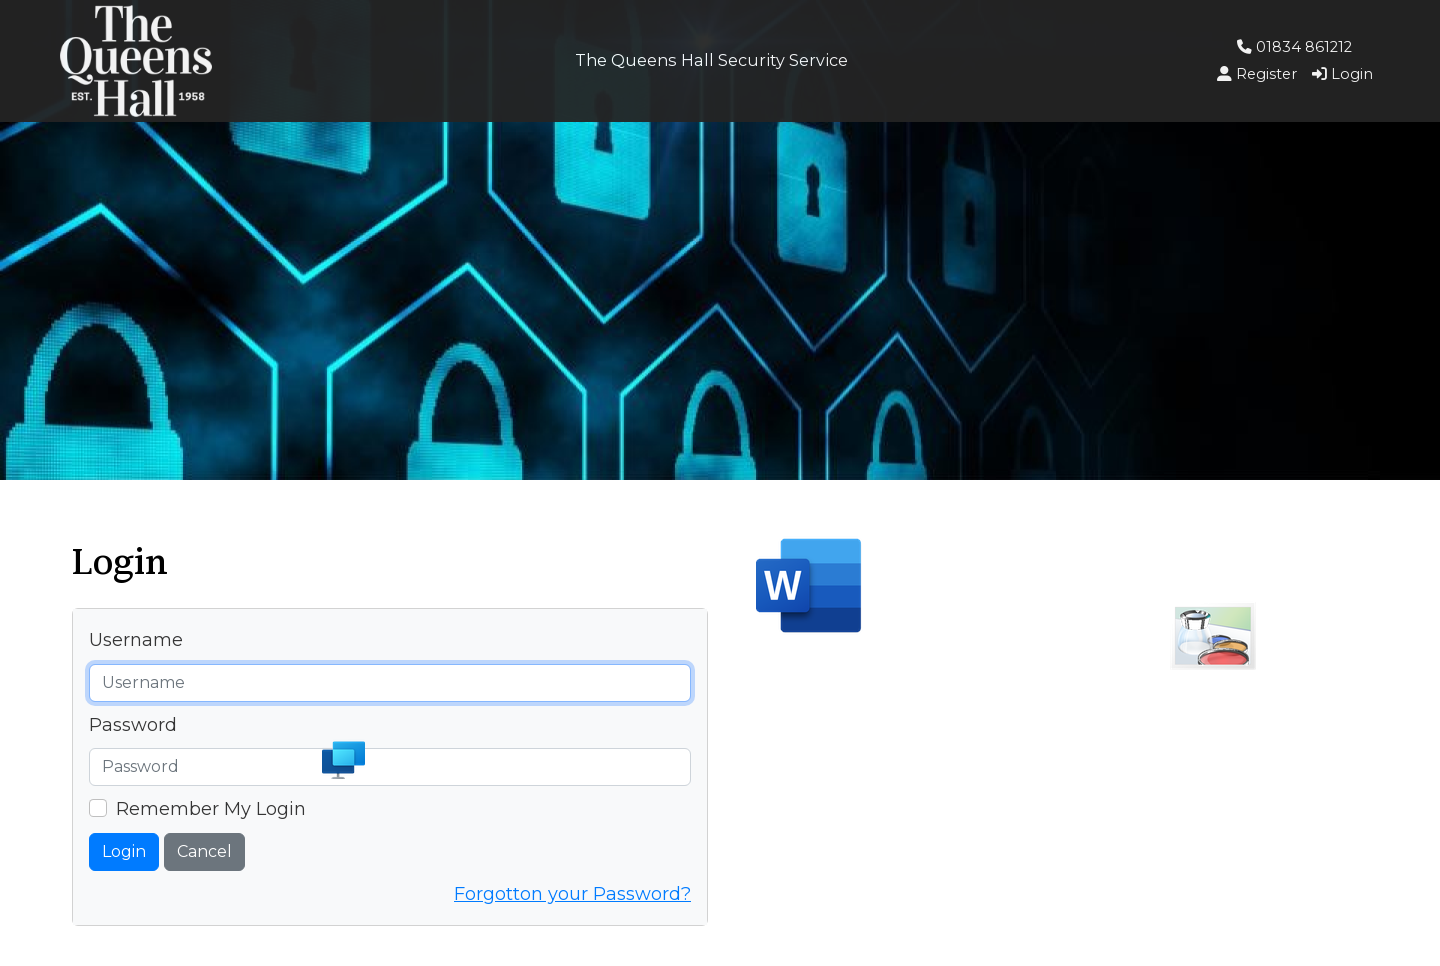 The image size is (1440, 966). Describe the element at coordinates (1213, 627) in the screenshot. I see `view photos or images` at that location.